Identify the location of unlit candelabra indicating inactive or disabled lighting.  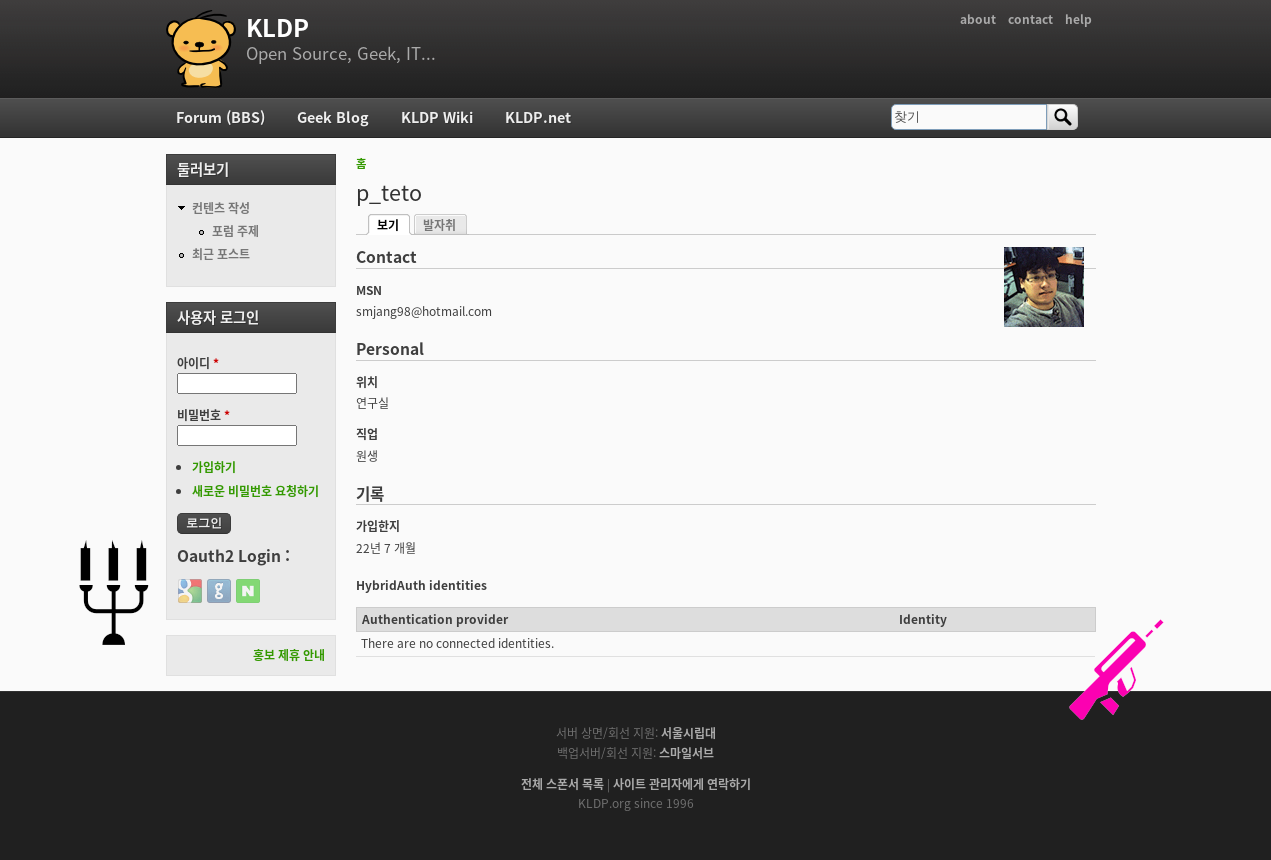
(113, 592).